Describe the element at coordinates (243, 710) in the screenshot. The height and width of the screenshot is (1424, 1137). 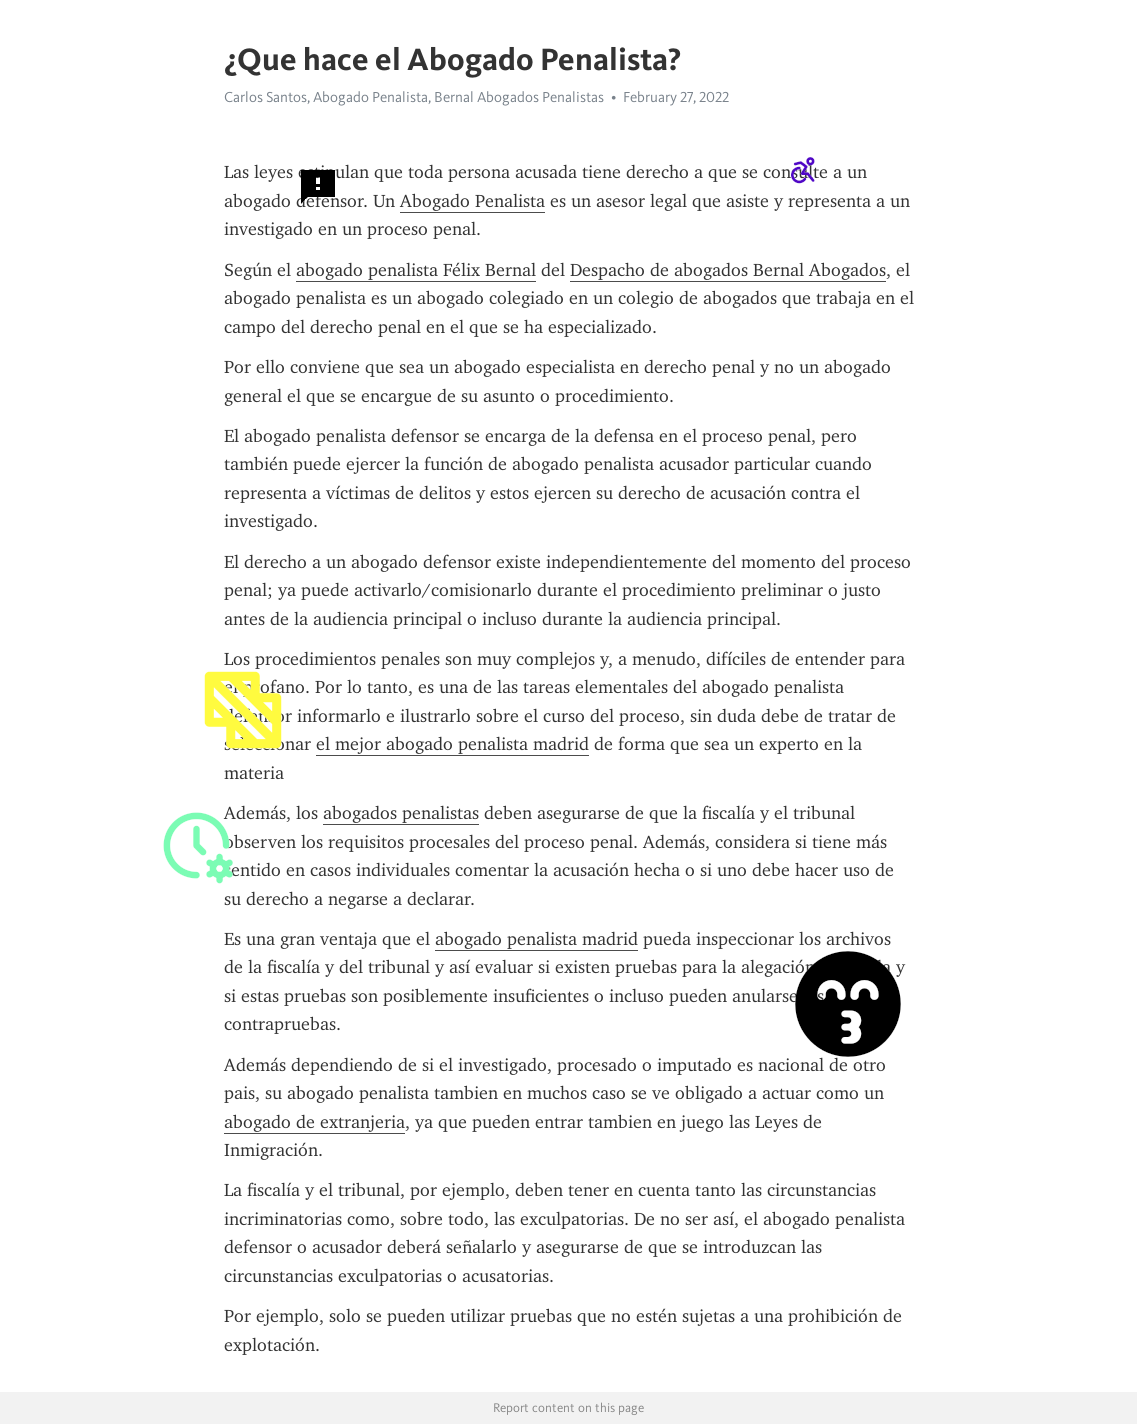
I see `unite or merge two shapes` at that location.